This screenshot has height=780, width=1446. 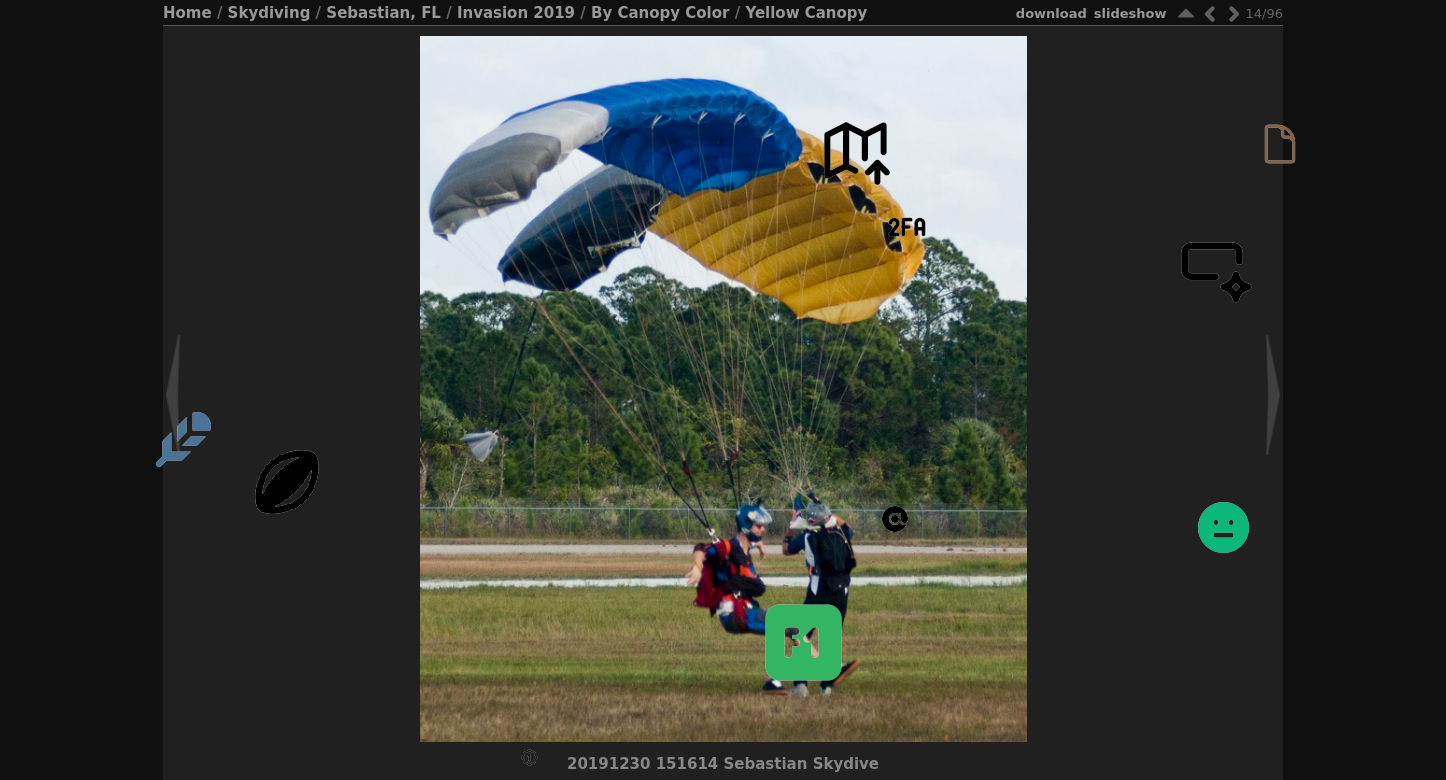 What do you see at coordinates (907, 227) in the screenshot?
I see `enable two-factor authentication` at bounding box center [907, 227].